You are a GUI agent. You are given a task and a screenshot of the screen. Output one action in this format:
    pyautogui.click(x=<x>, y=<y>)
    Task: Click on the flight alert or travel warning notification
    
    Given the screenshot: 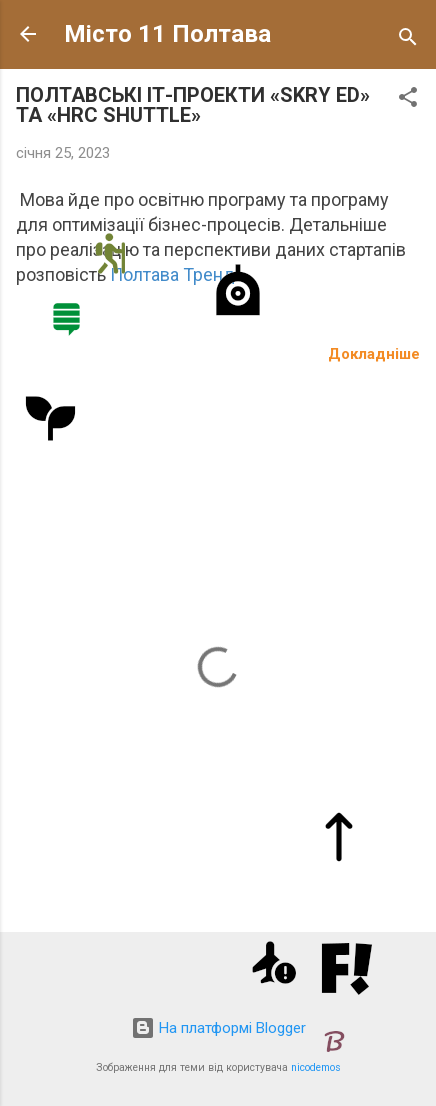 What is the action you would take?
    pyautogui.click(x=272, y=962)
    